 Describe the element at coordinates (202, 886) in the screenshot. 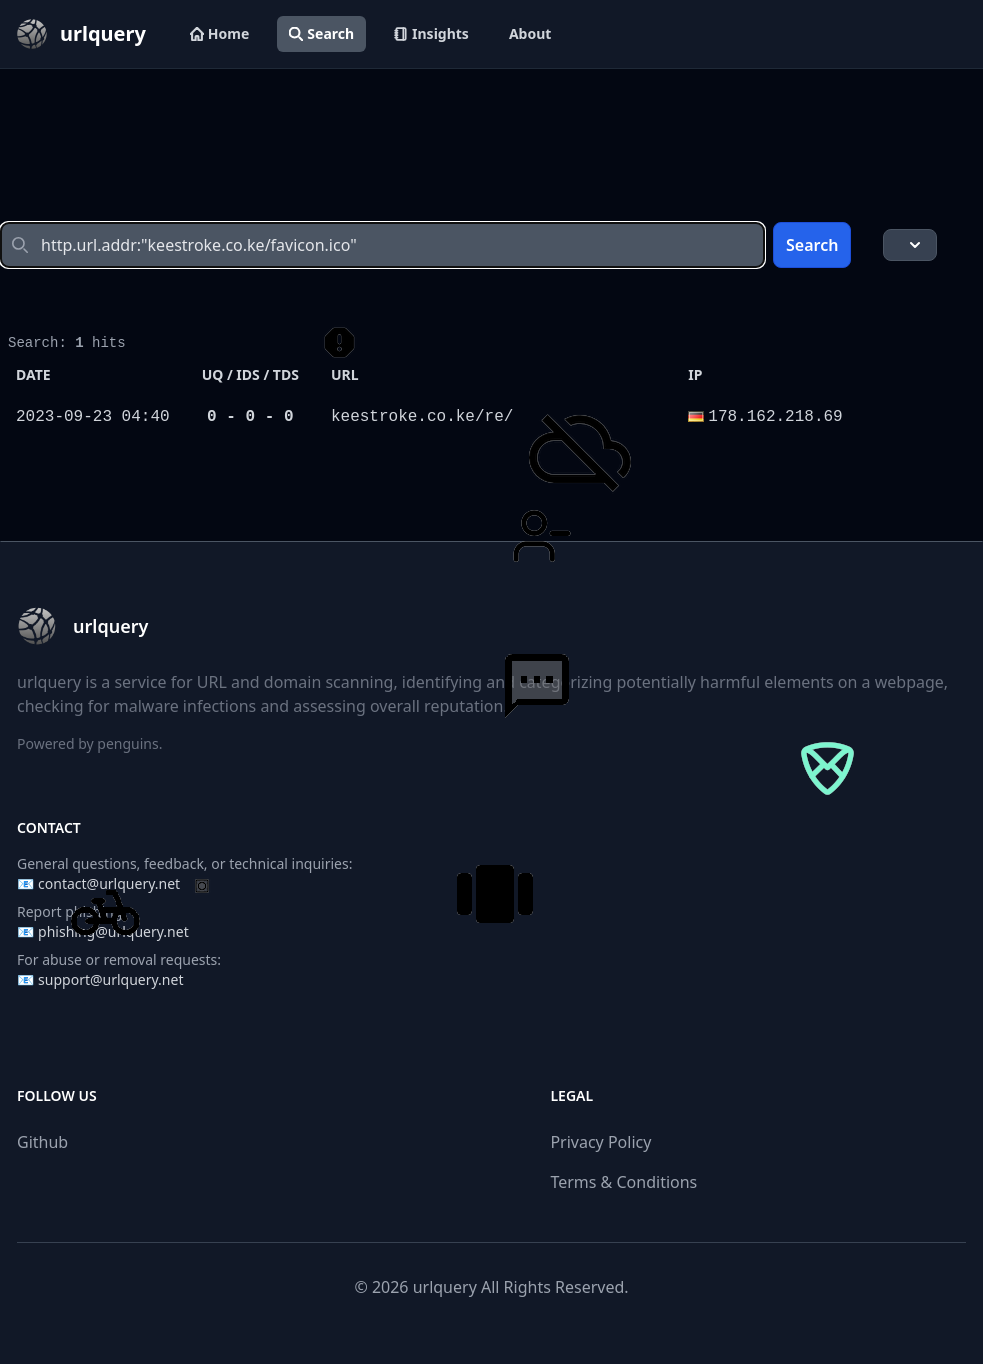

I see `access heating, ventilation, and air conditioning controls` at that location.